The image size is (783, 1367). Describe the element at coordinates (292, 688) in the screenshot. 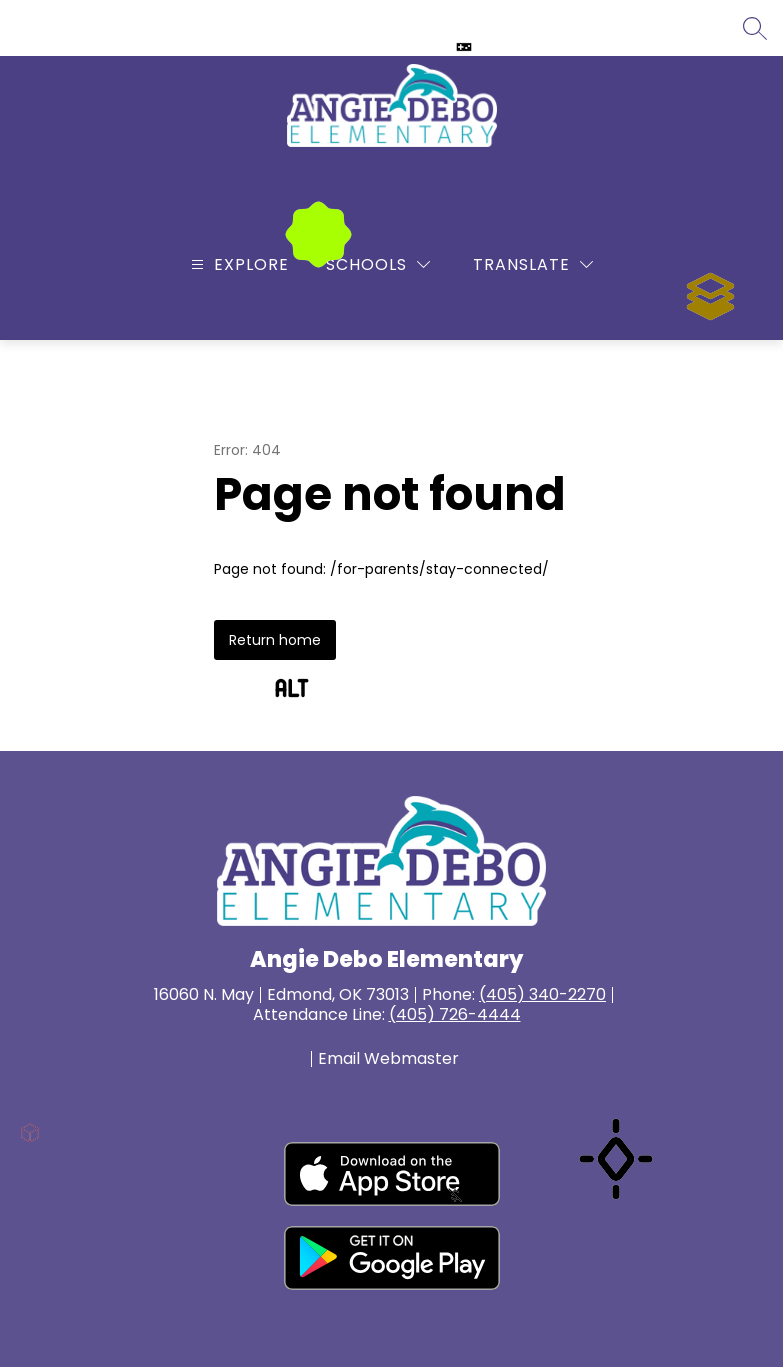

I see `keyboard alt key indicator` at that location.